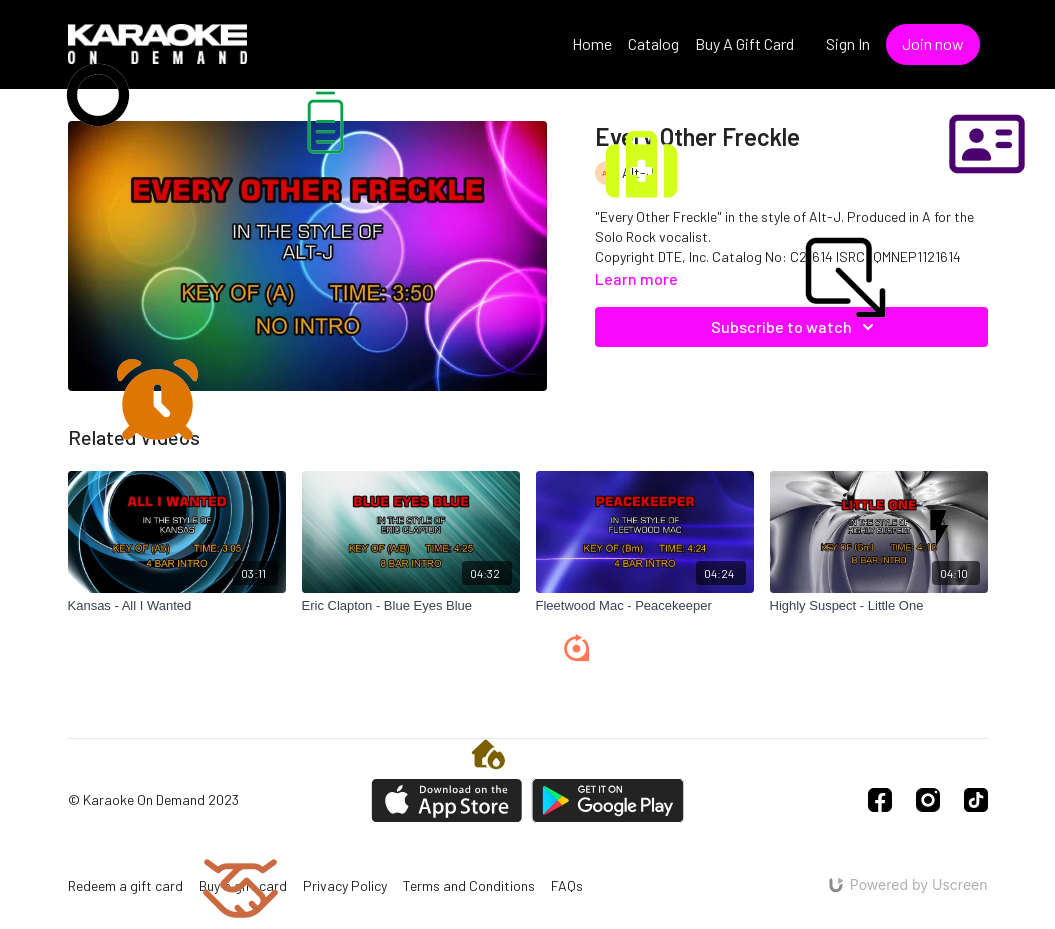 Image resolution: width=1055 pixels, height=929 pixels. I want to click on set an alarm or timer, so click(157, 399).